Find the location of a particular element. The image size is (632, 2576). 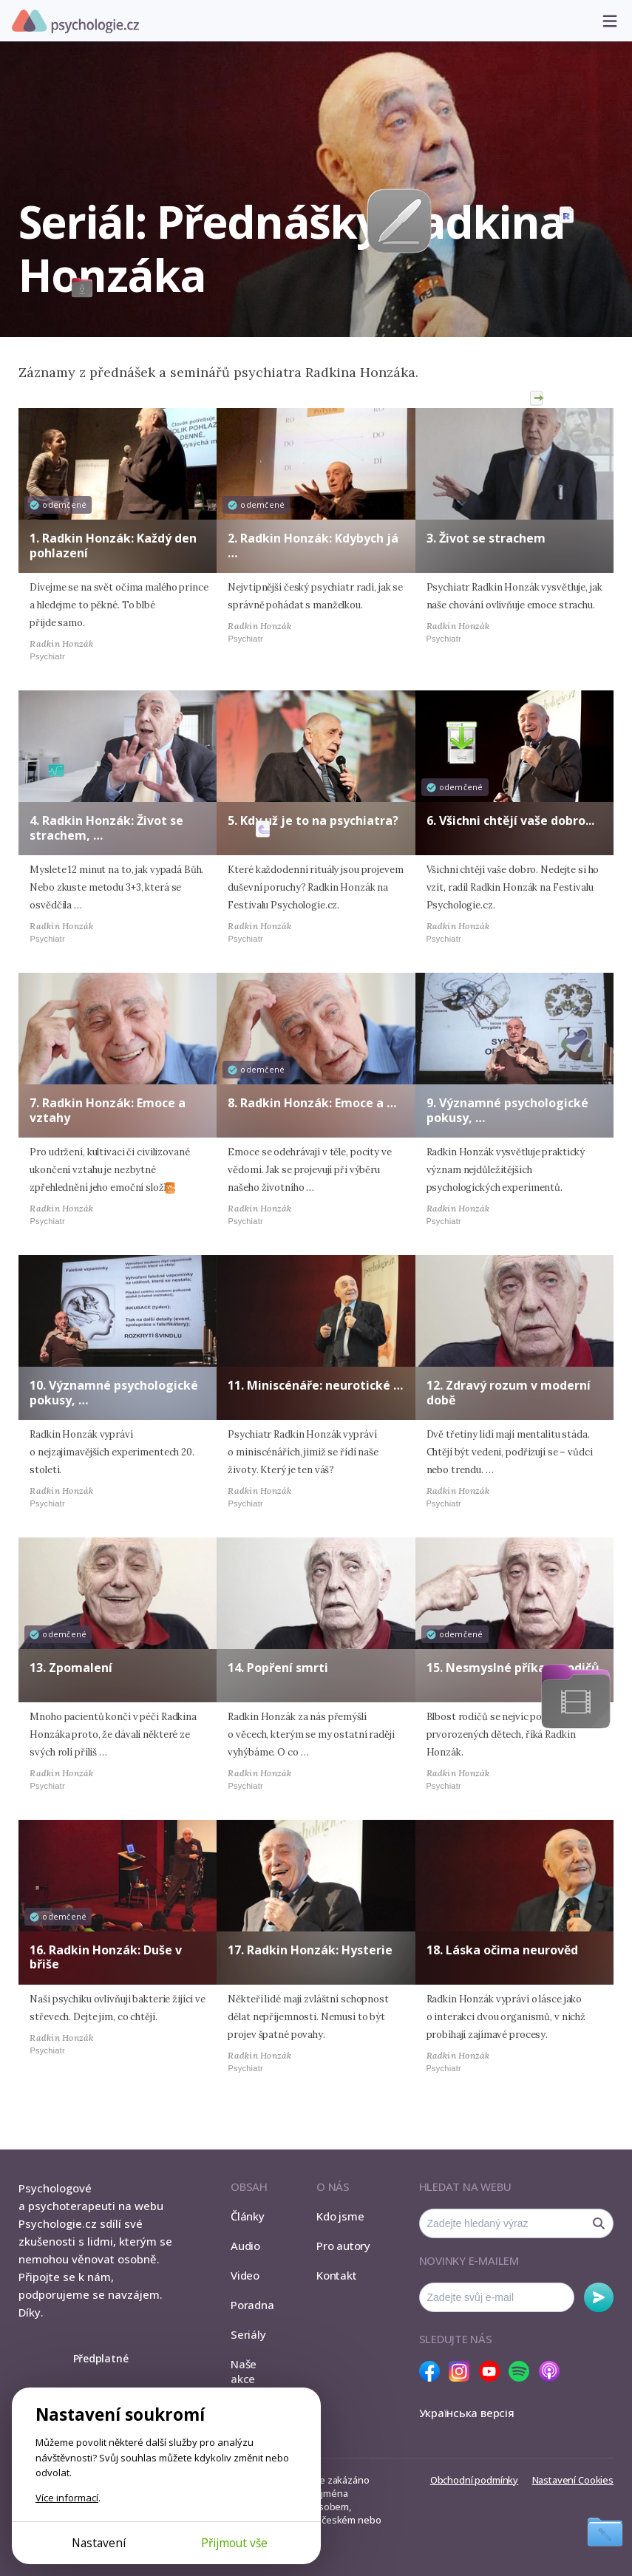

access your downloads folder is located at coordinates (82, 288).